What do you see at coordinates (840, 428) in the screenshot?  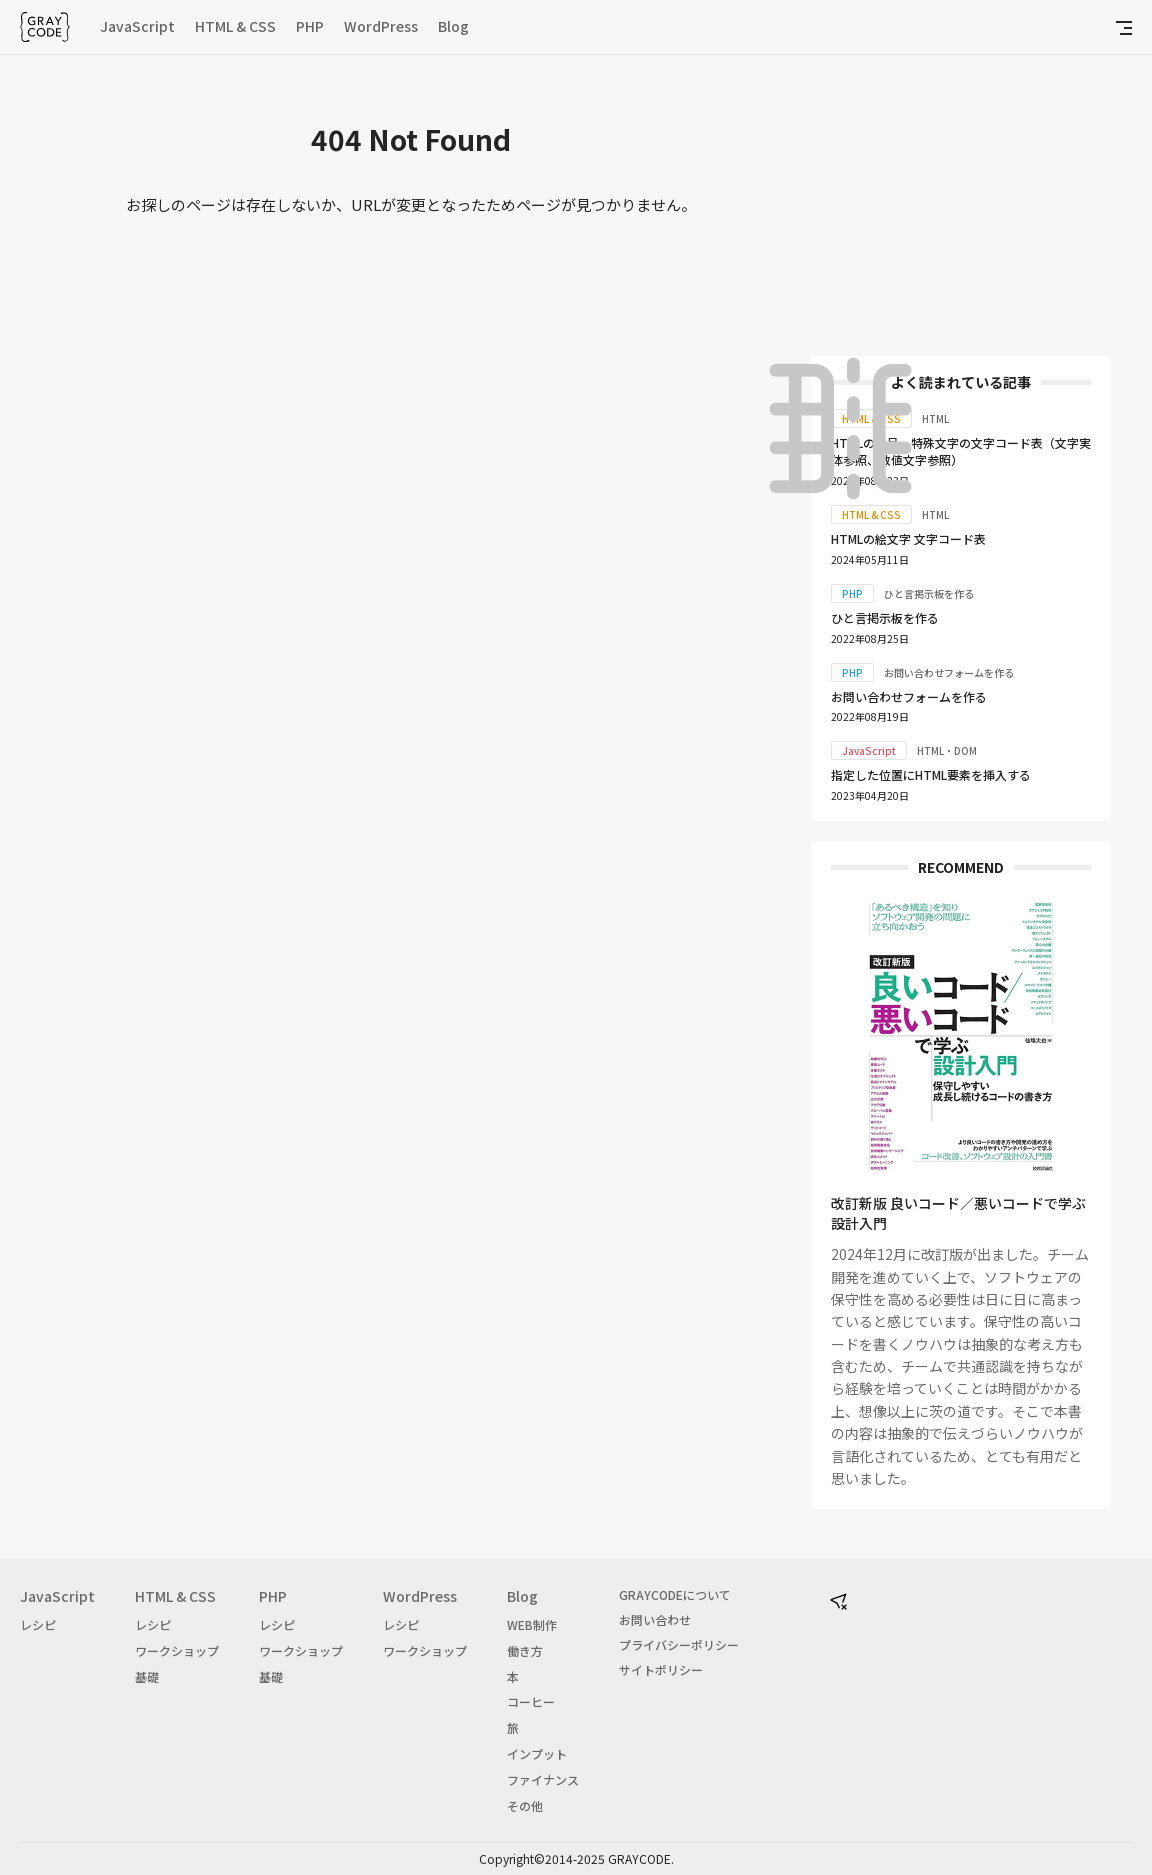 I see `split table into separate columns` at bounding box center [840, 428].